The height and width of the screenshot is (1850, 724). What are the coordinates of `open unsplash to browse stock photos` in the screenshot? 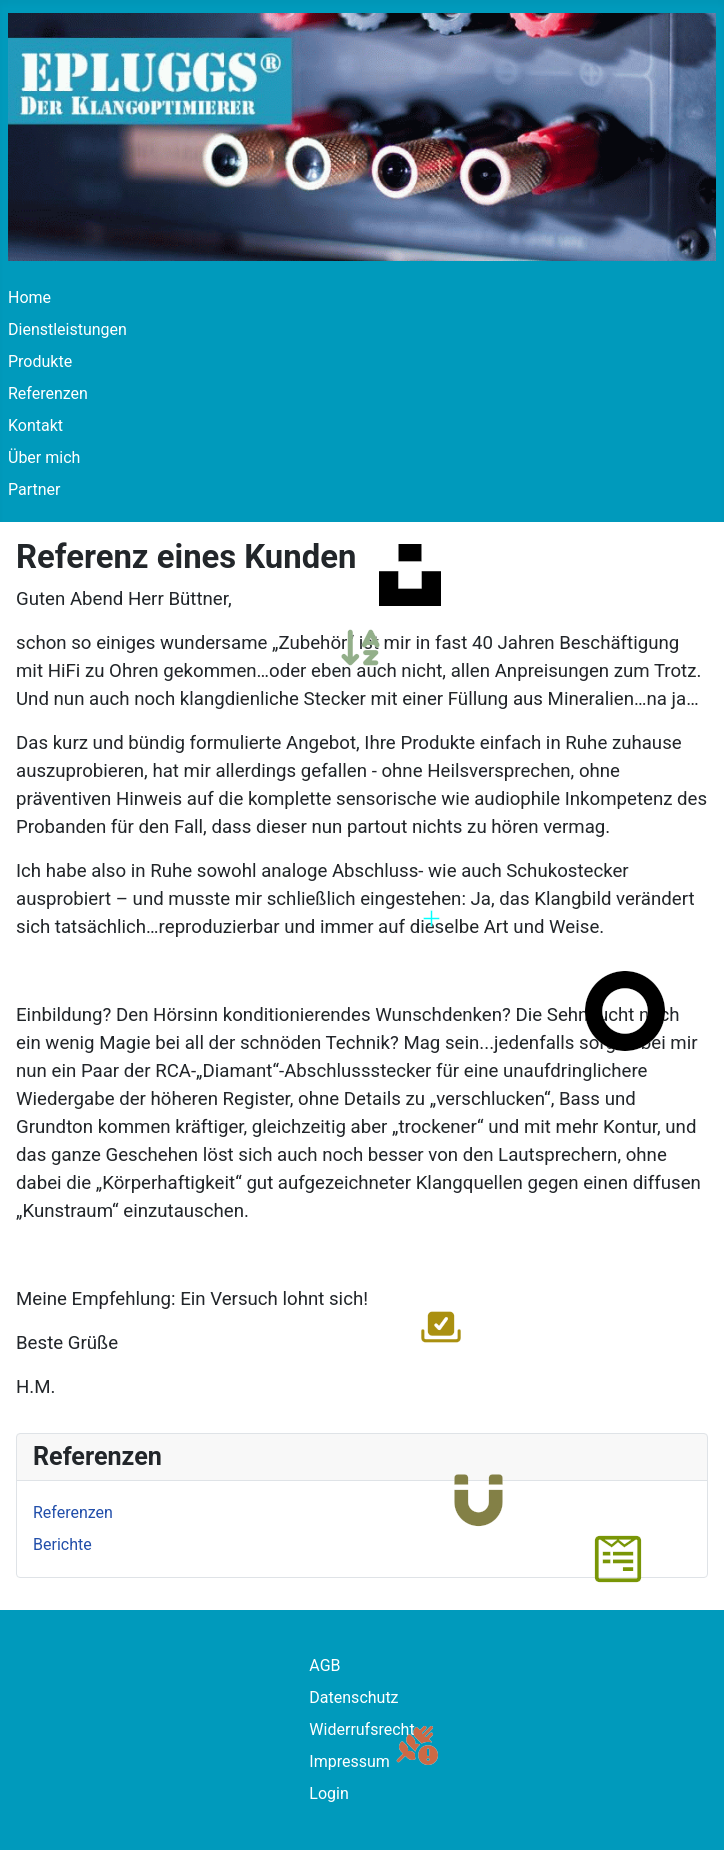 It's located at (410, 575).